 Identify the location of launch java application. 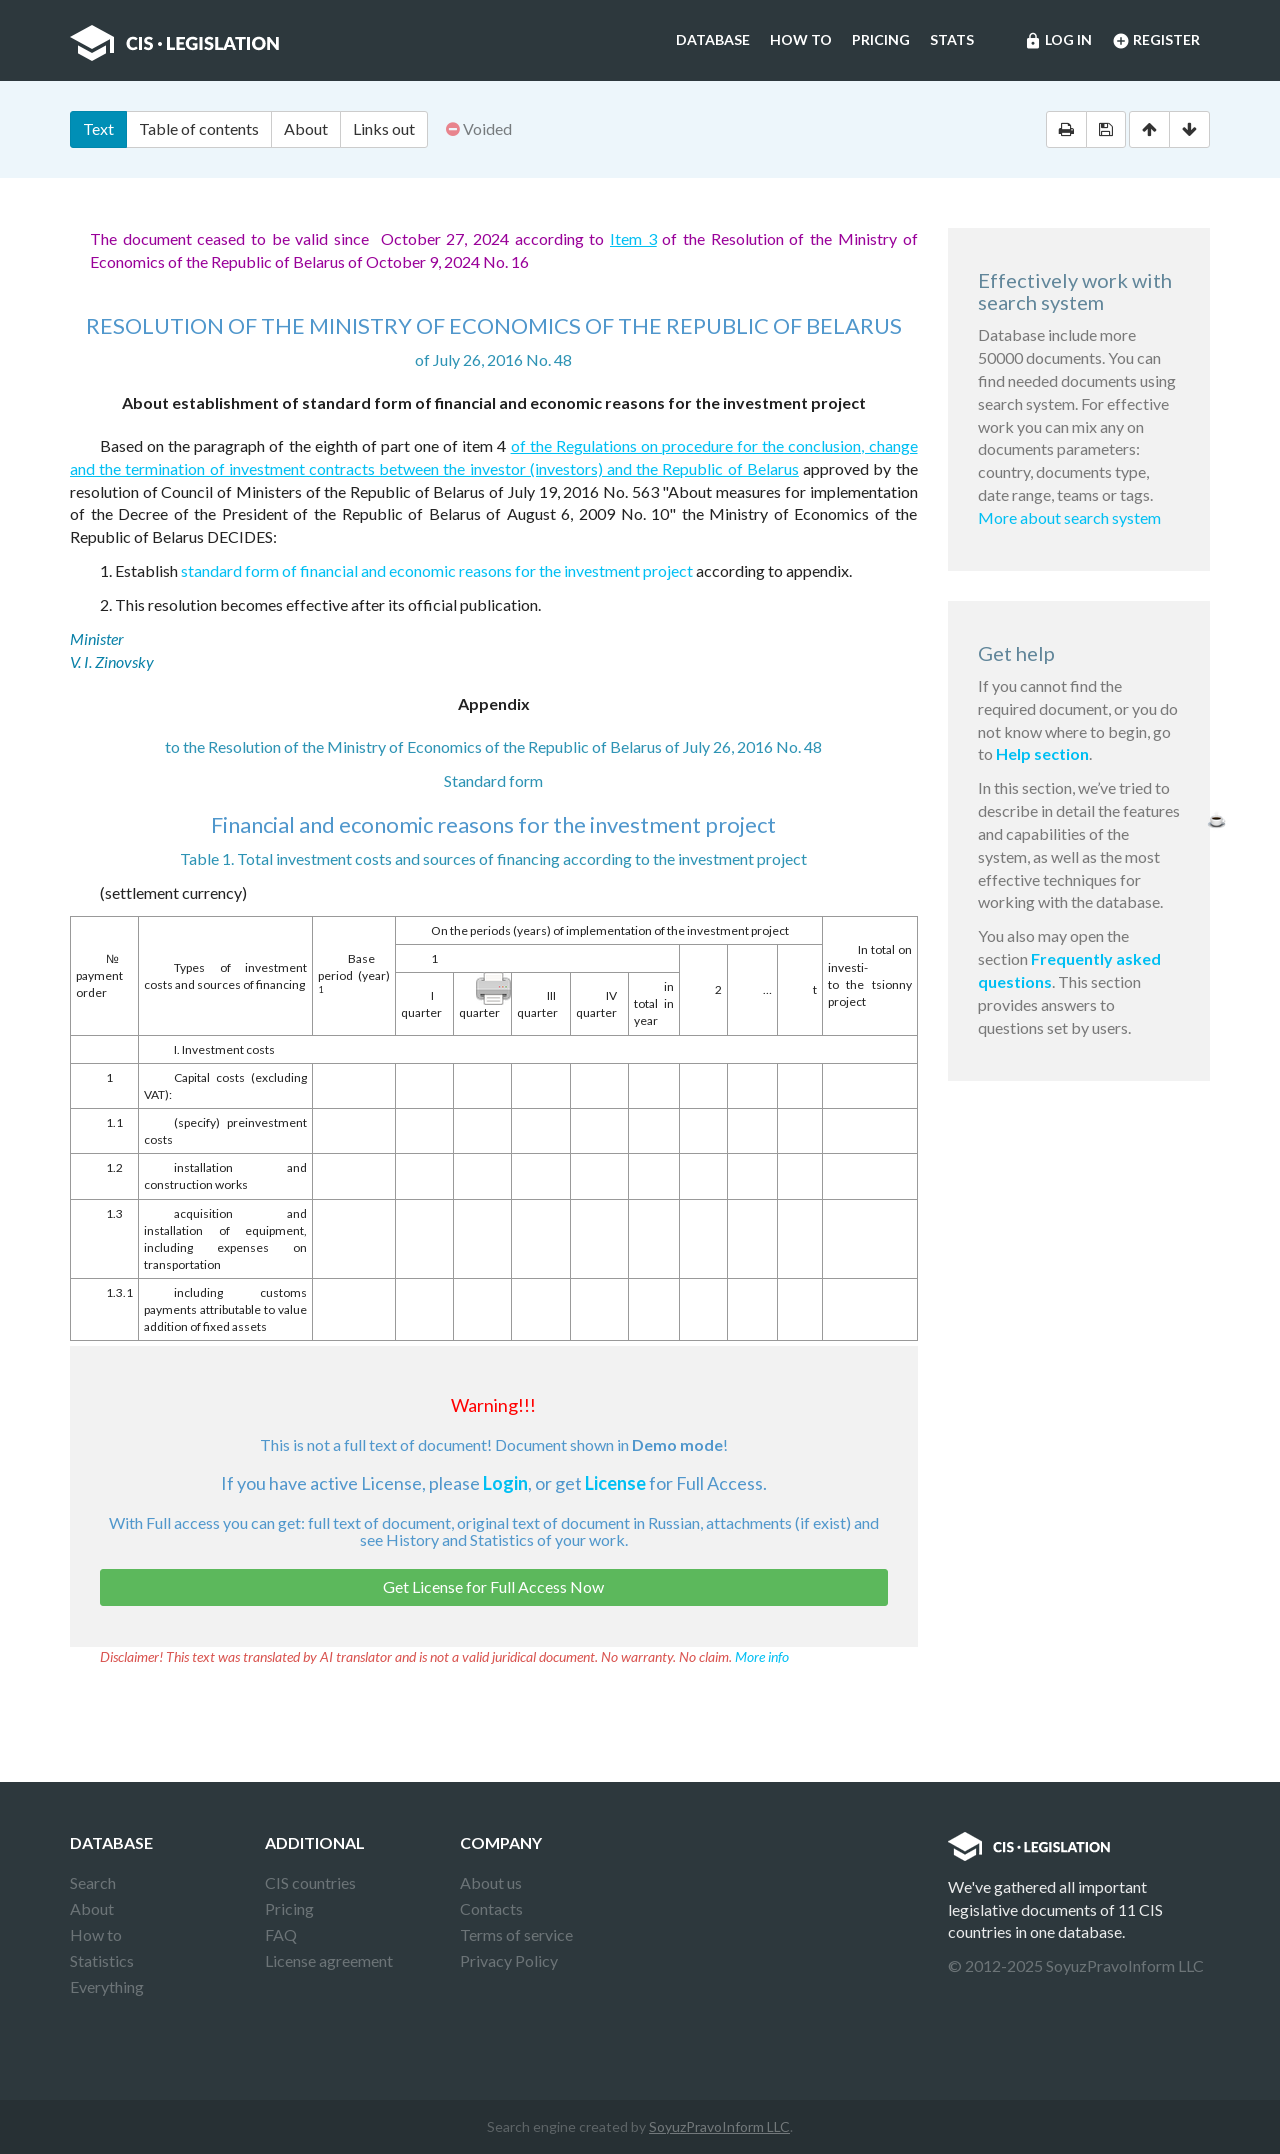
(1216, 821).